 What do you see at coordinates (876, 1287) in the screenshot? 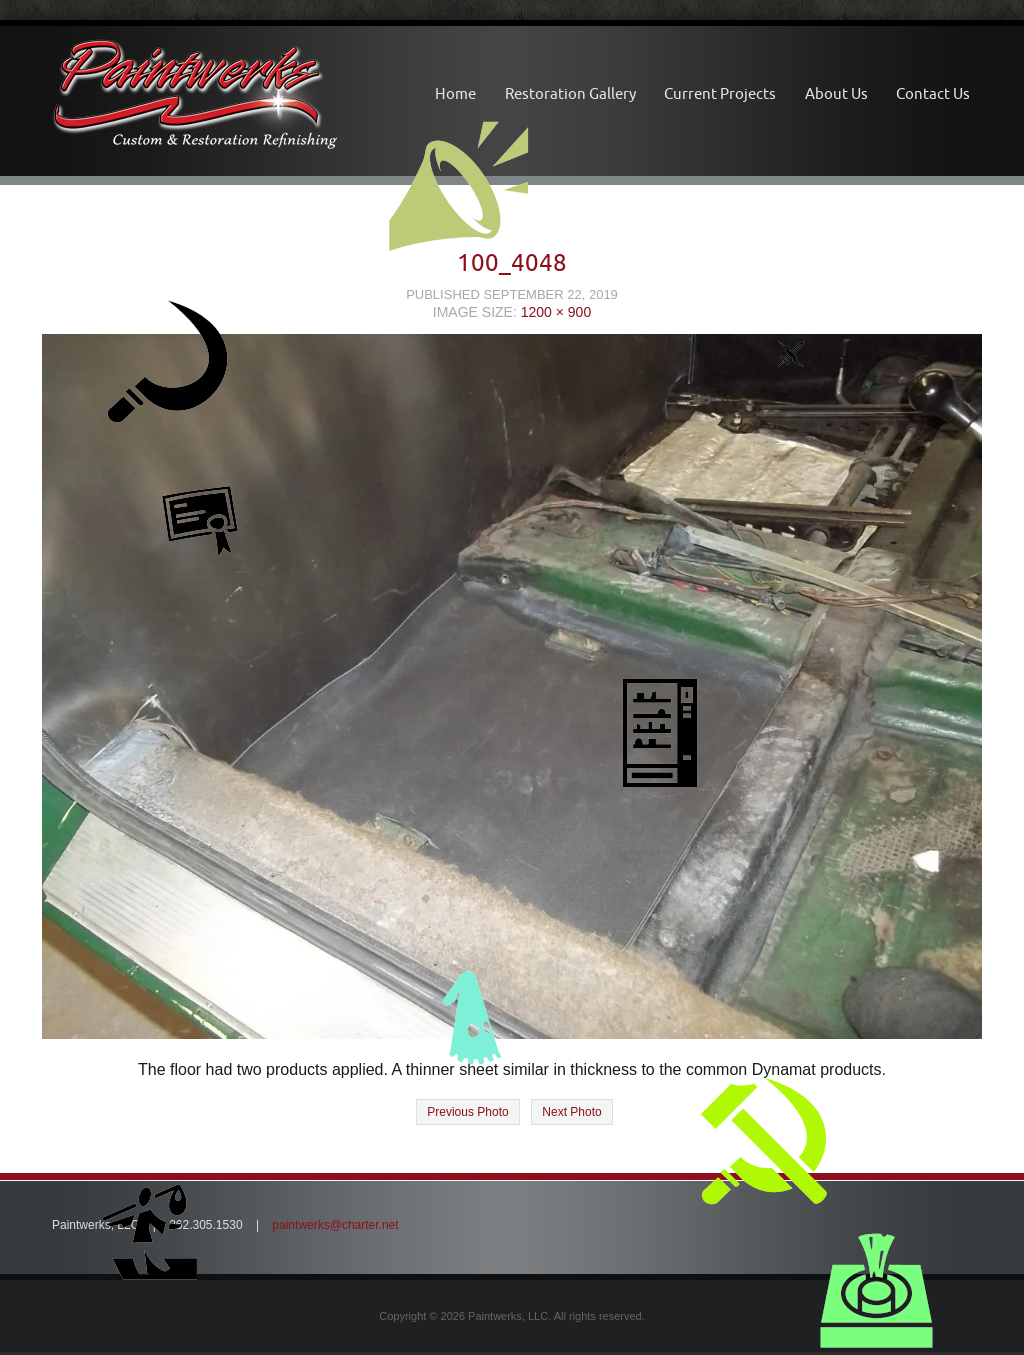
I see `craft or forge a ring item` at bounding box center [876, 1287].